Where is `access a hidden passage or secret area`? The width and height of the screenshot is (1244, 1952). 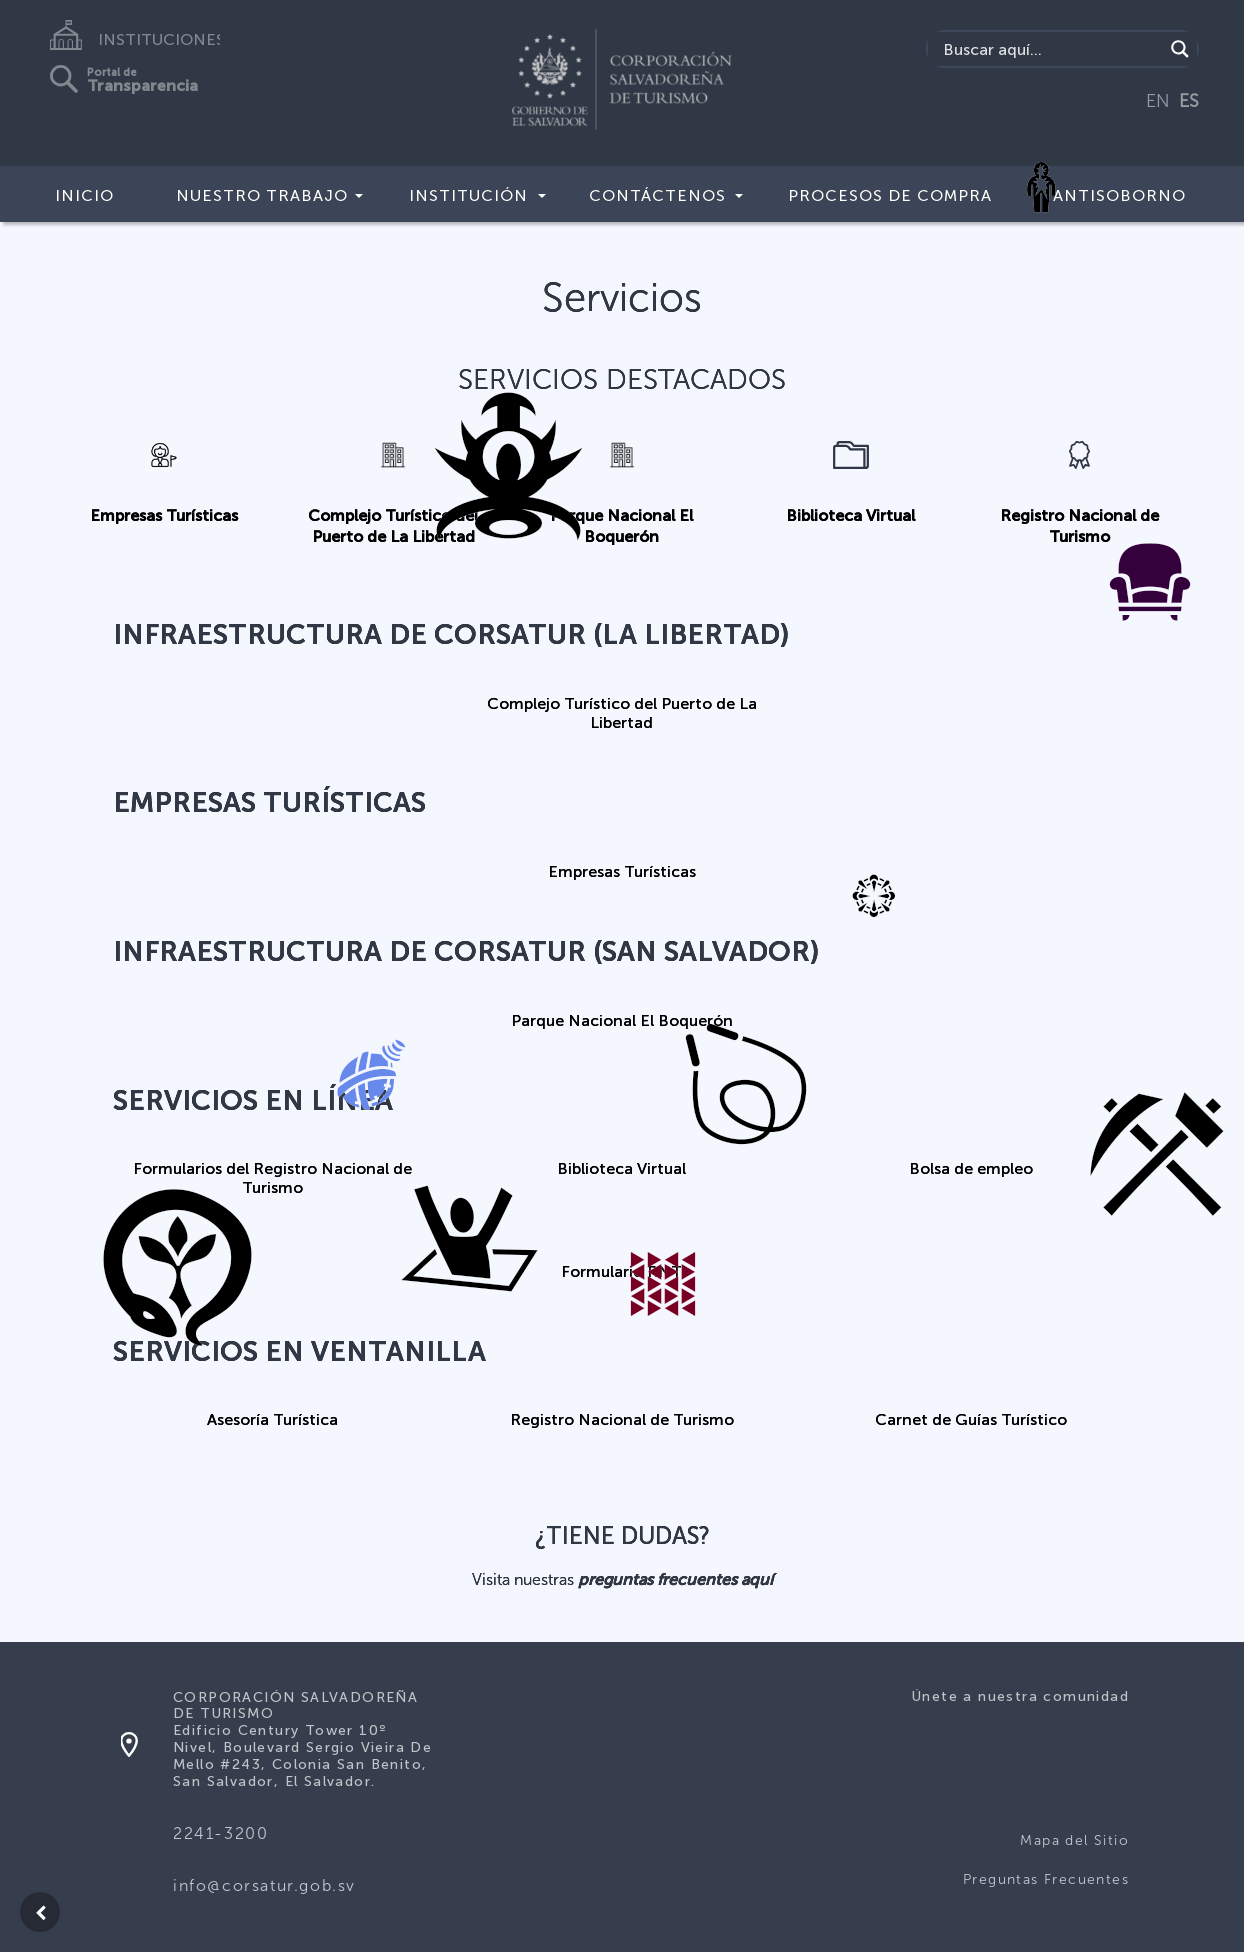 access a hidden passage or secret area is located at coordinates (469, 1238).